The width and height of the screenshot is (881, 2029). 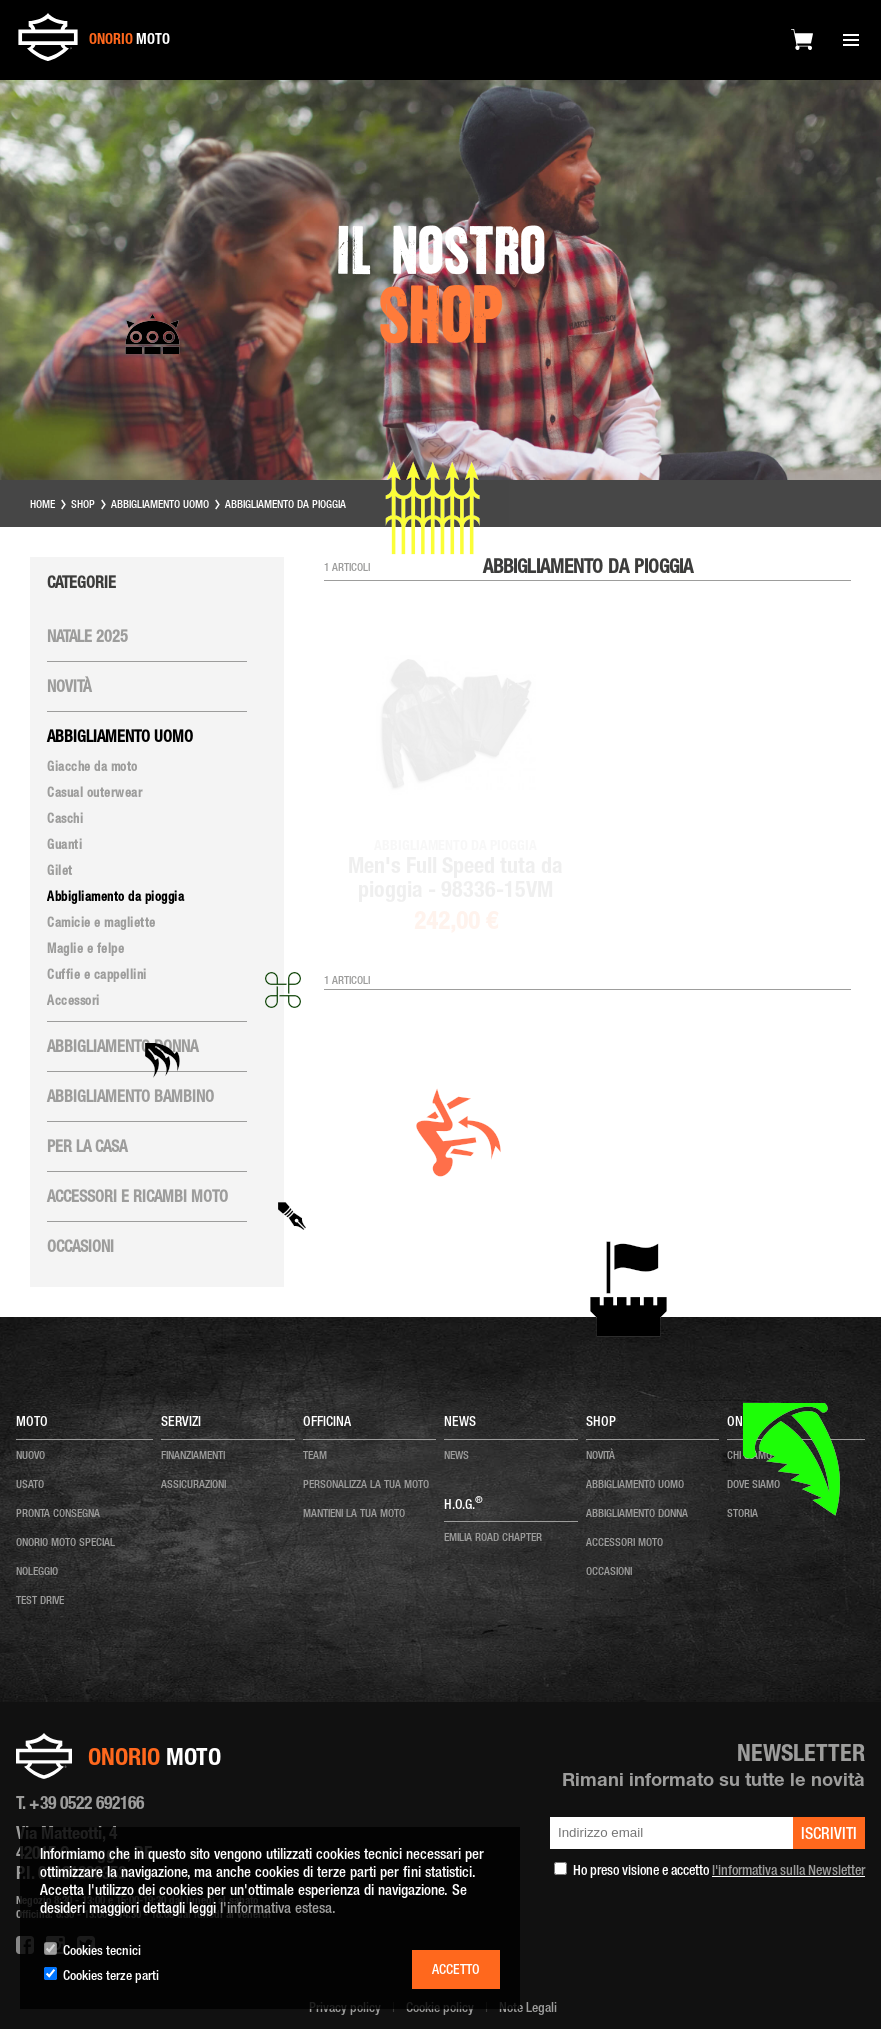 What do you see at coordinates (162, 1060) in the screenshot?
I see `select barbed nails ability or attack` at bounding box center [162, 1060].